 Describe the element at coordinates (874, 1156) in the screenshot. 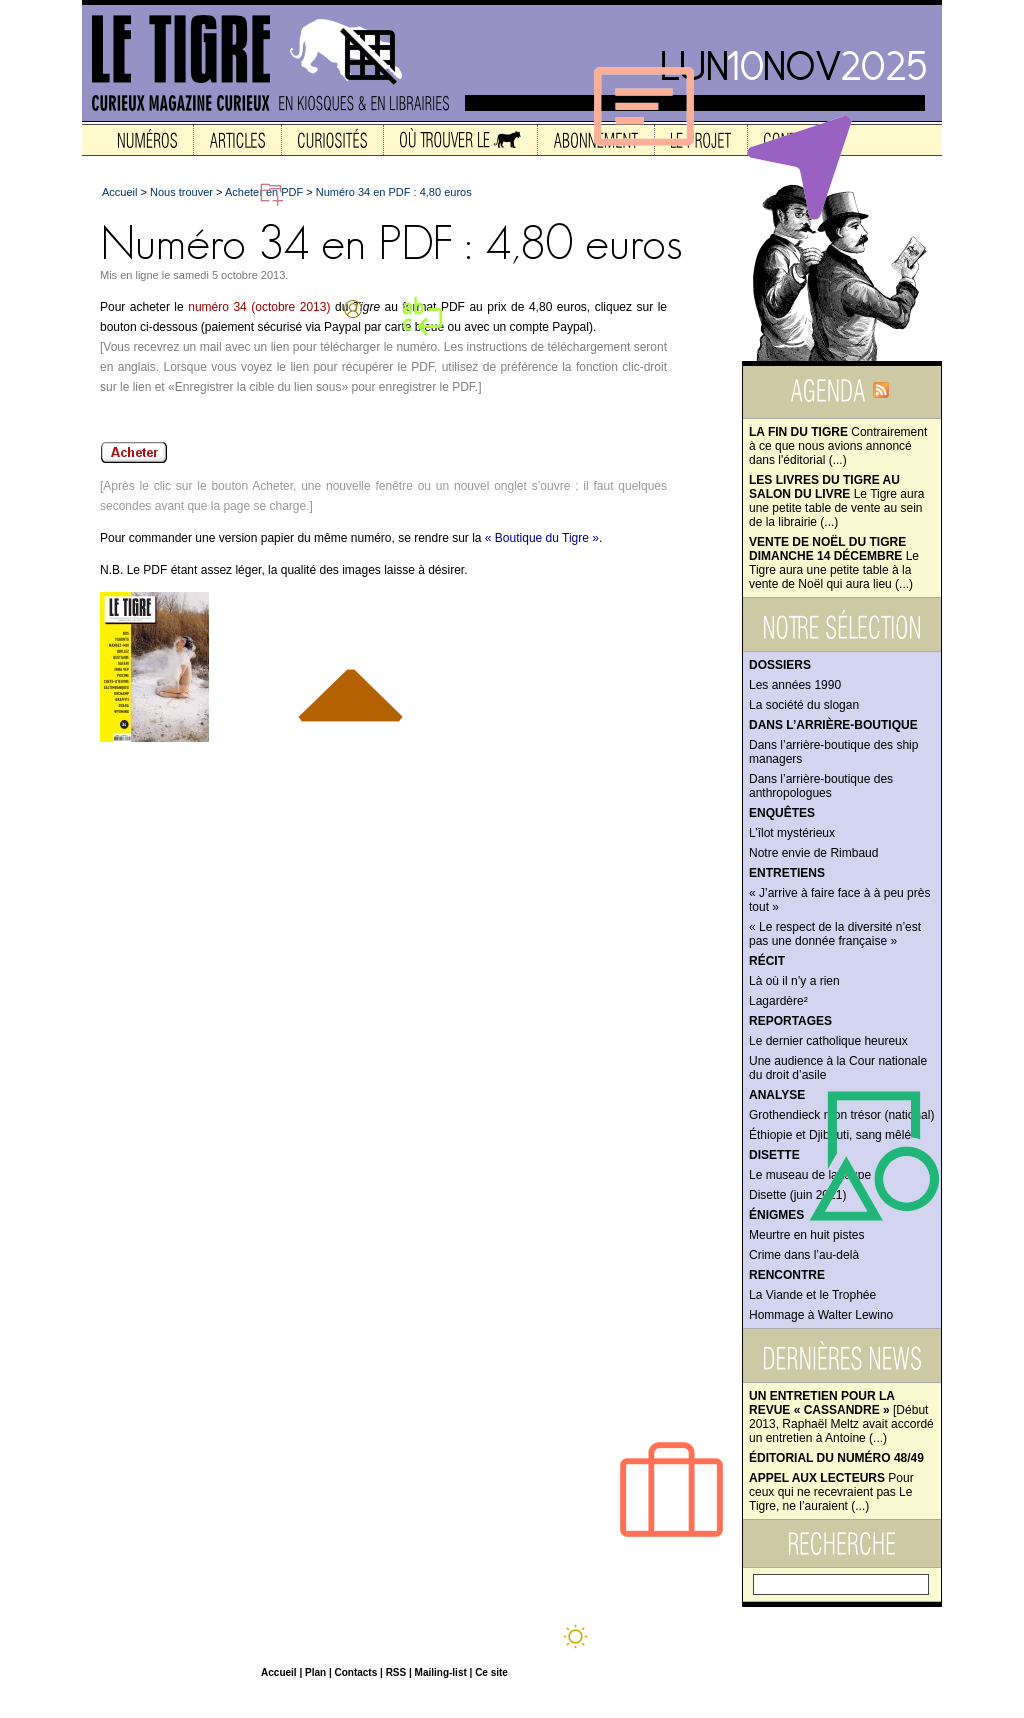

I see `view miscellaneous symbols or special characters` at that location.